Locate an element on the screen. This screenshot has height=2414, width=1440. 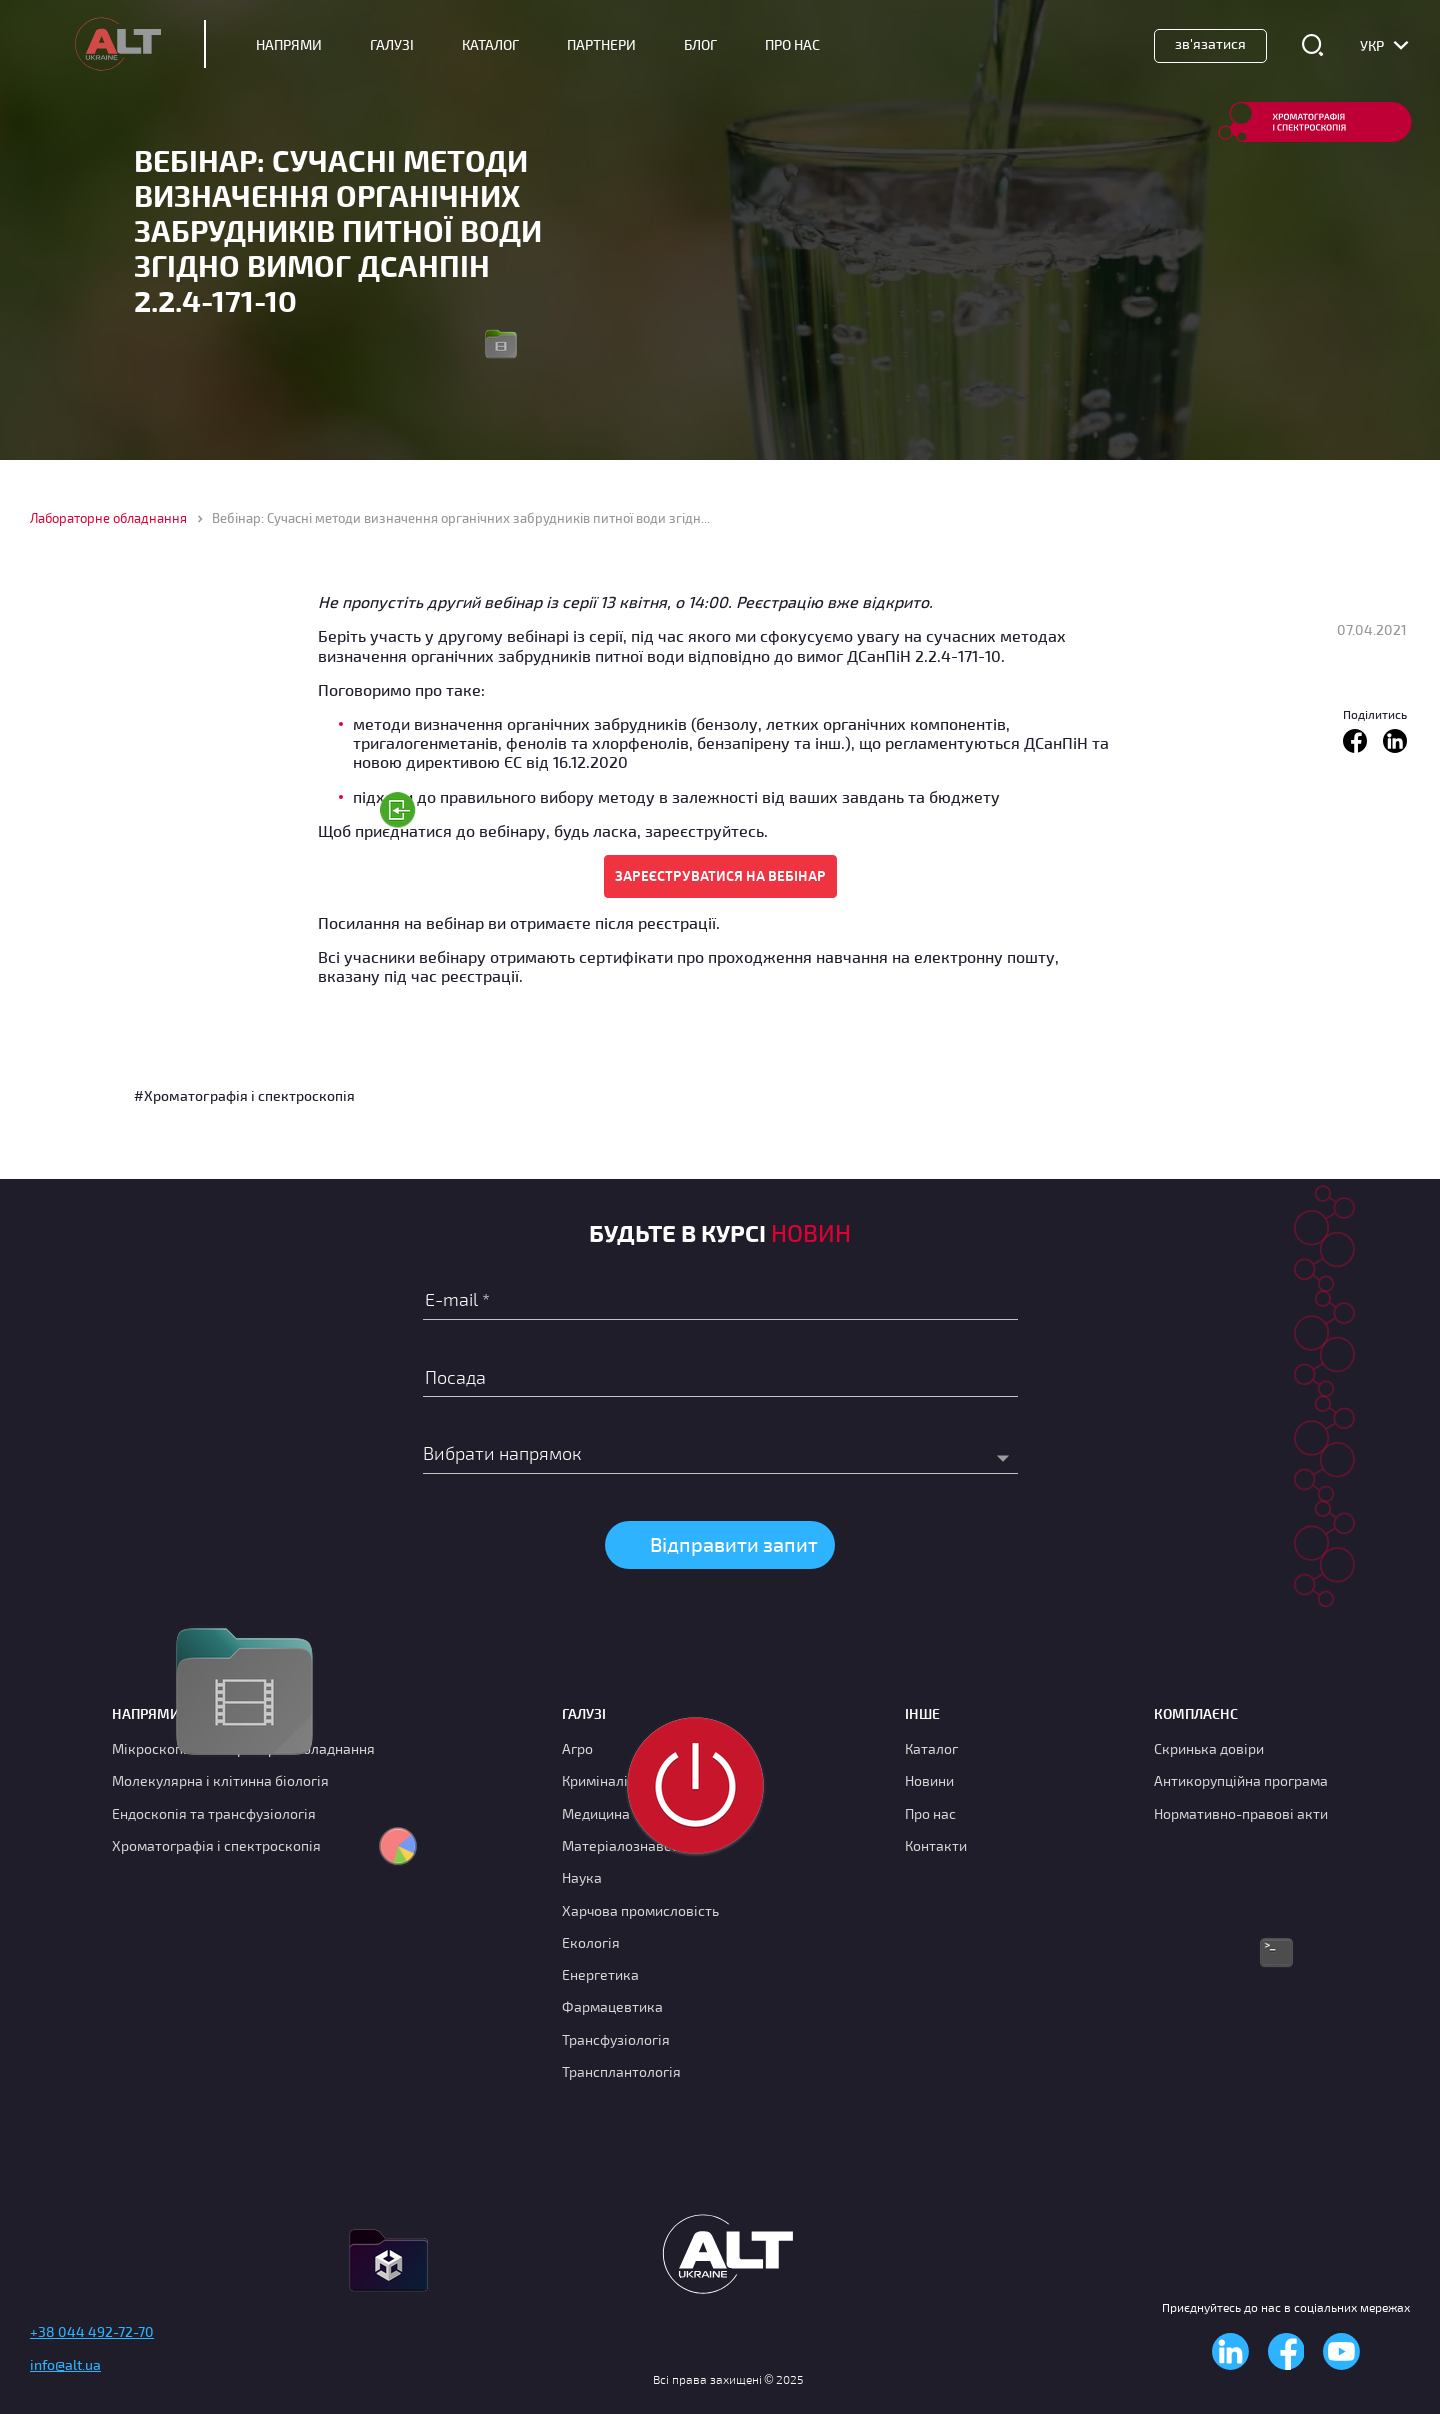
open disk usage analyzer is located at coordinates (398, 1846).